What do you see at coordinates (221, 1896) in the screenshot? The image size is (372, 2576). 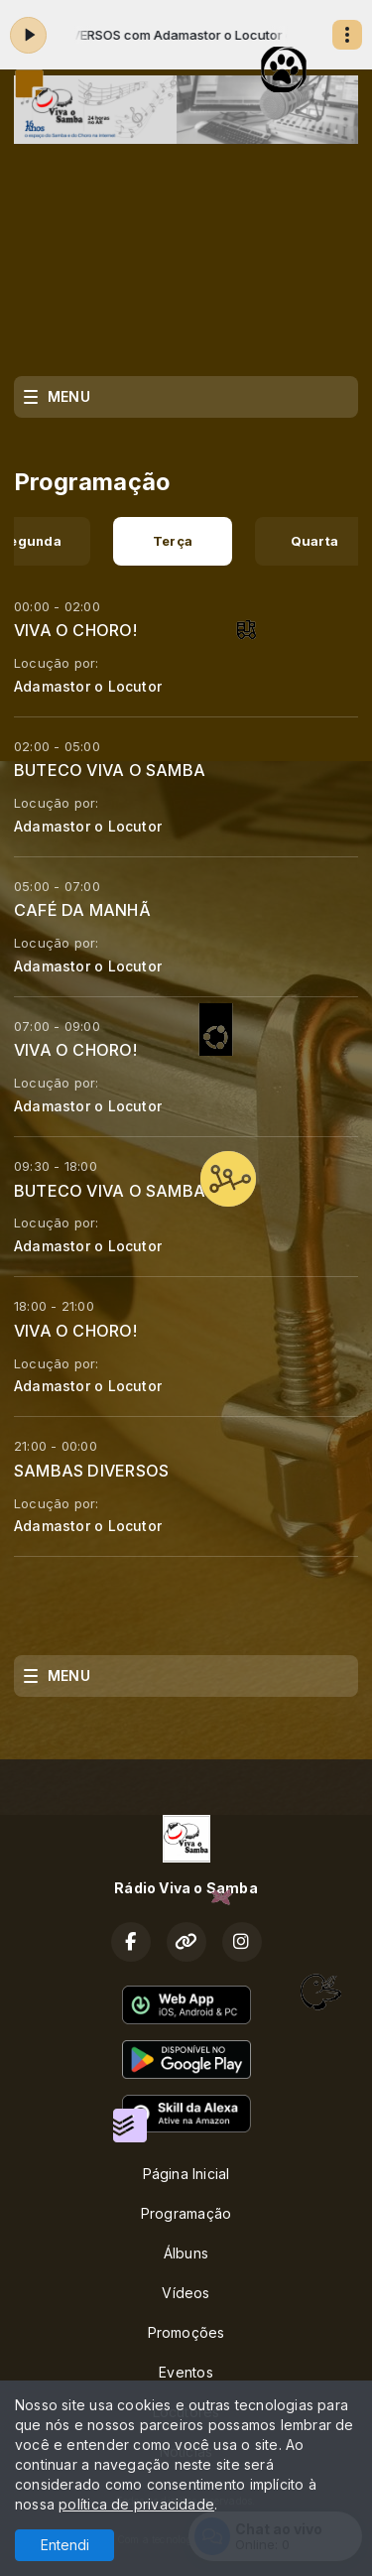 I see `wiki.js documentation or knowledge base` at bounding box center [221, 1896].